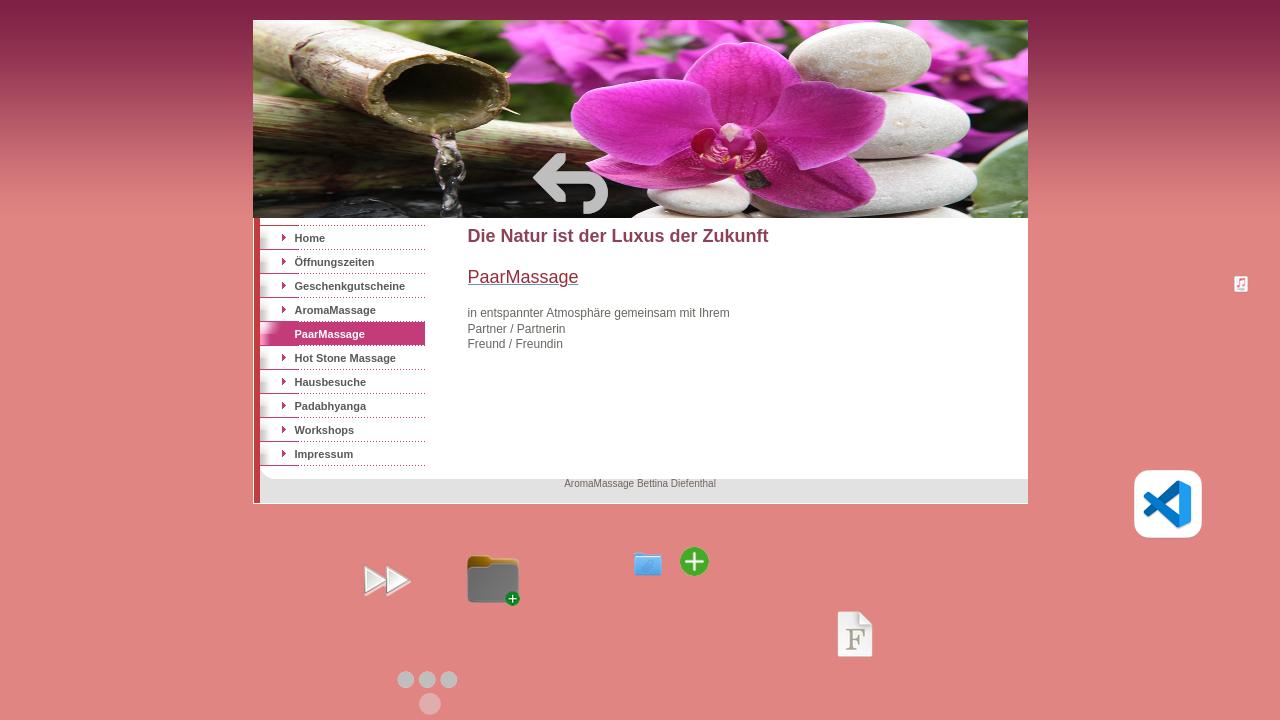 Image resolution: width=1280 pixels, height=720 pixels. I want to click on redo last action (right-to-left interface), so click(571, 183).